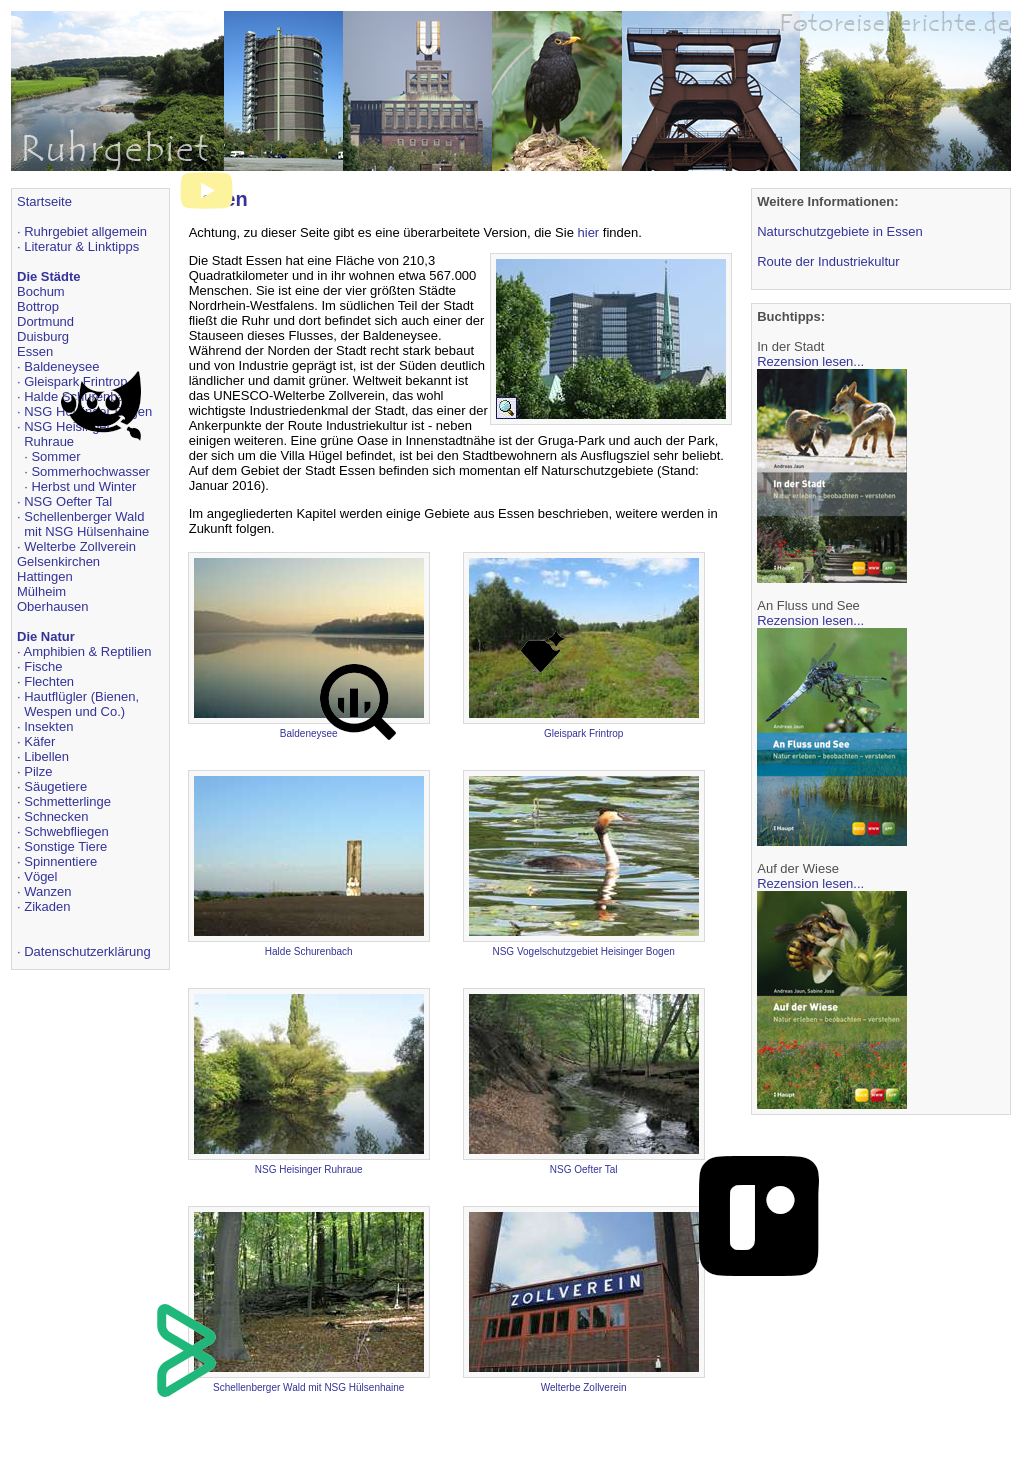  I want to click on access Google BigQuery data warehouse, so click(358, 702).